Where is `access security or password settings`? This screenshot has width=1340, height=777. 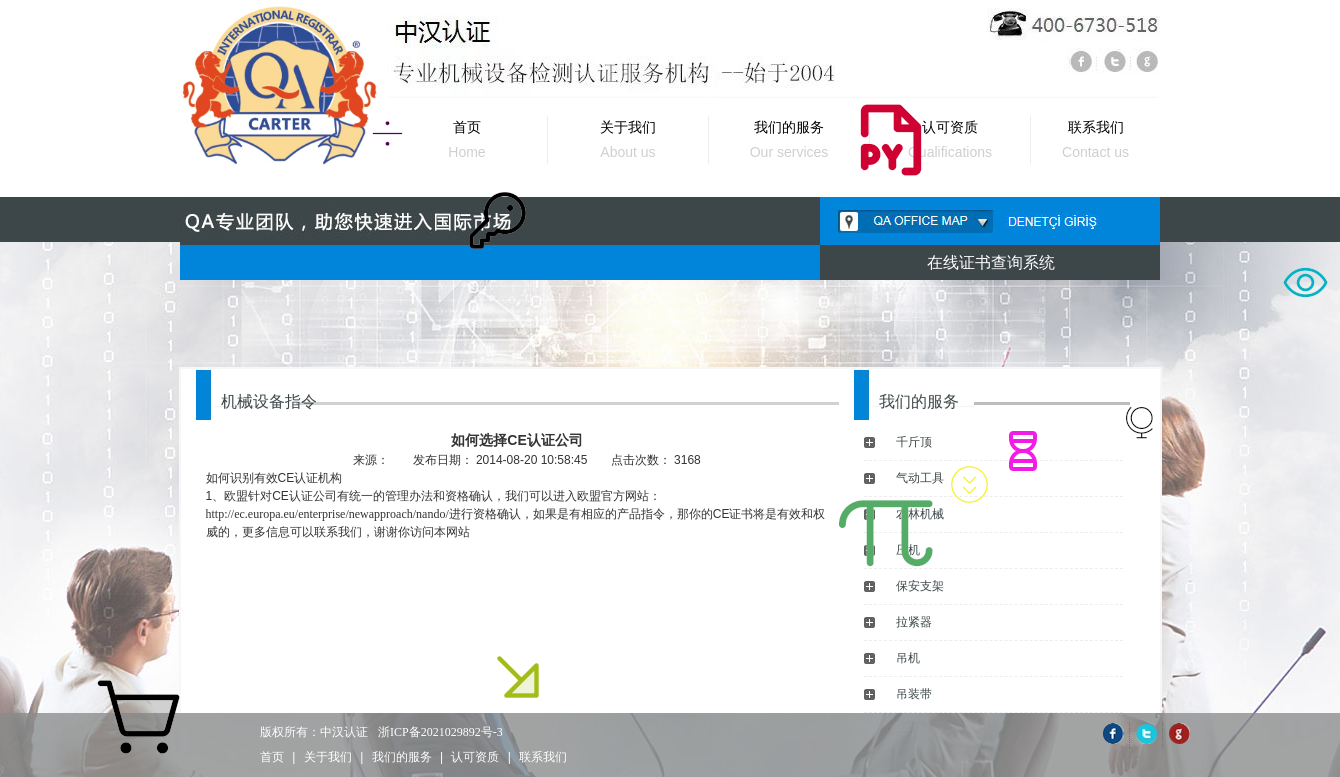 access security or password settings is located at coordinates (496, 221).